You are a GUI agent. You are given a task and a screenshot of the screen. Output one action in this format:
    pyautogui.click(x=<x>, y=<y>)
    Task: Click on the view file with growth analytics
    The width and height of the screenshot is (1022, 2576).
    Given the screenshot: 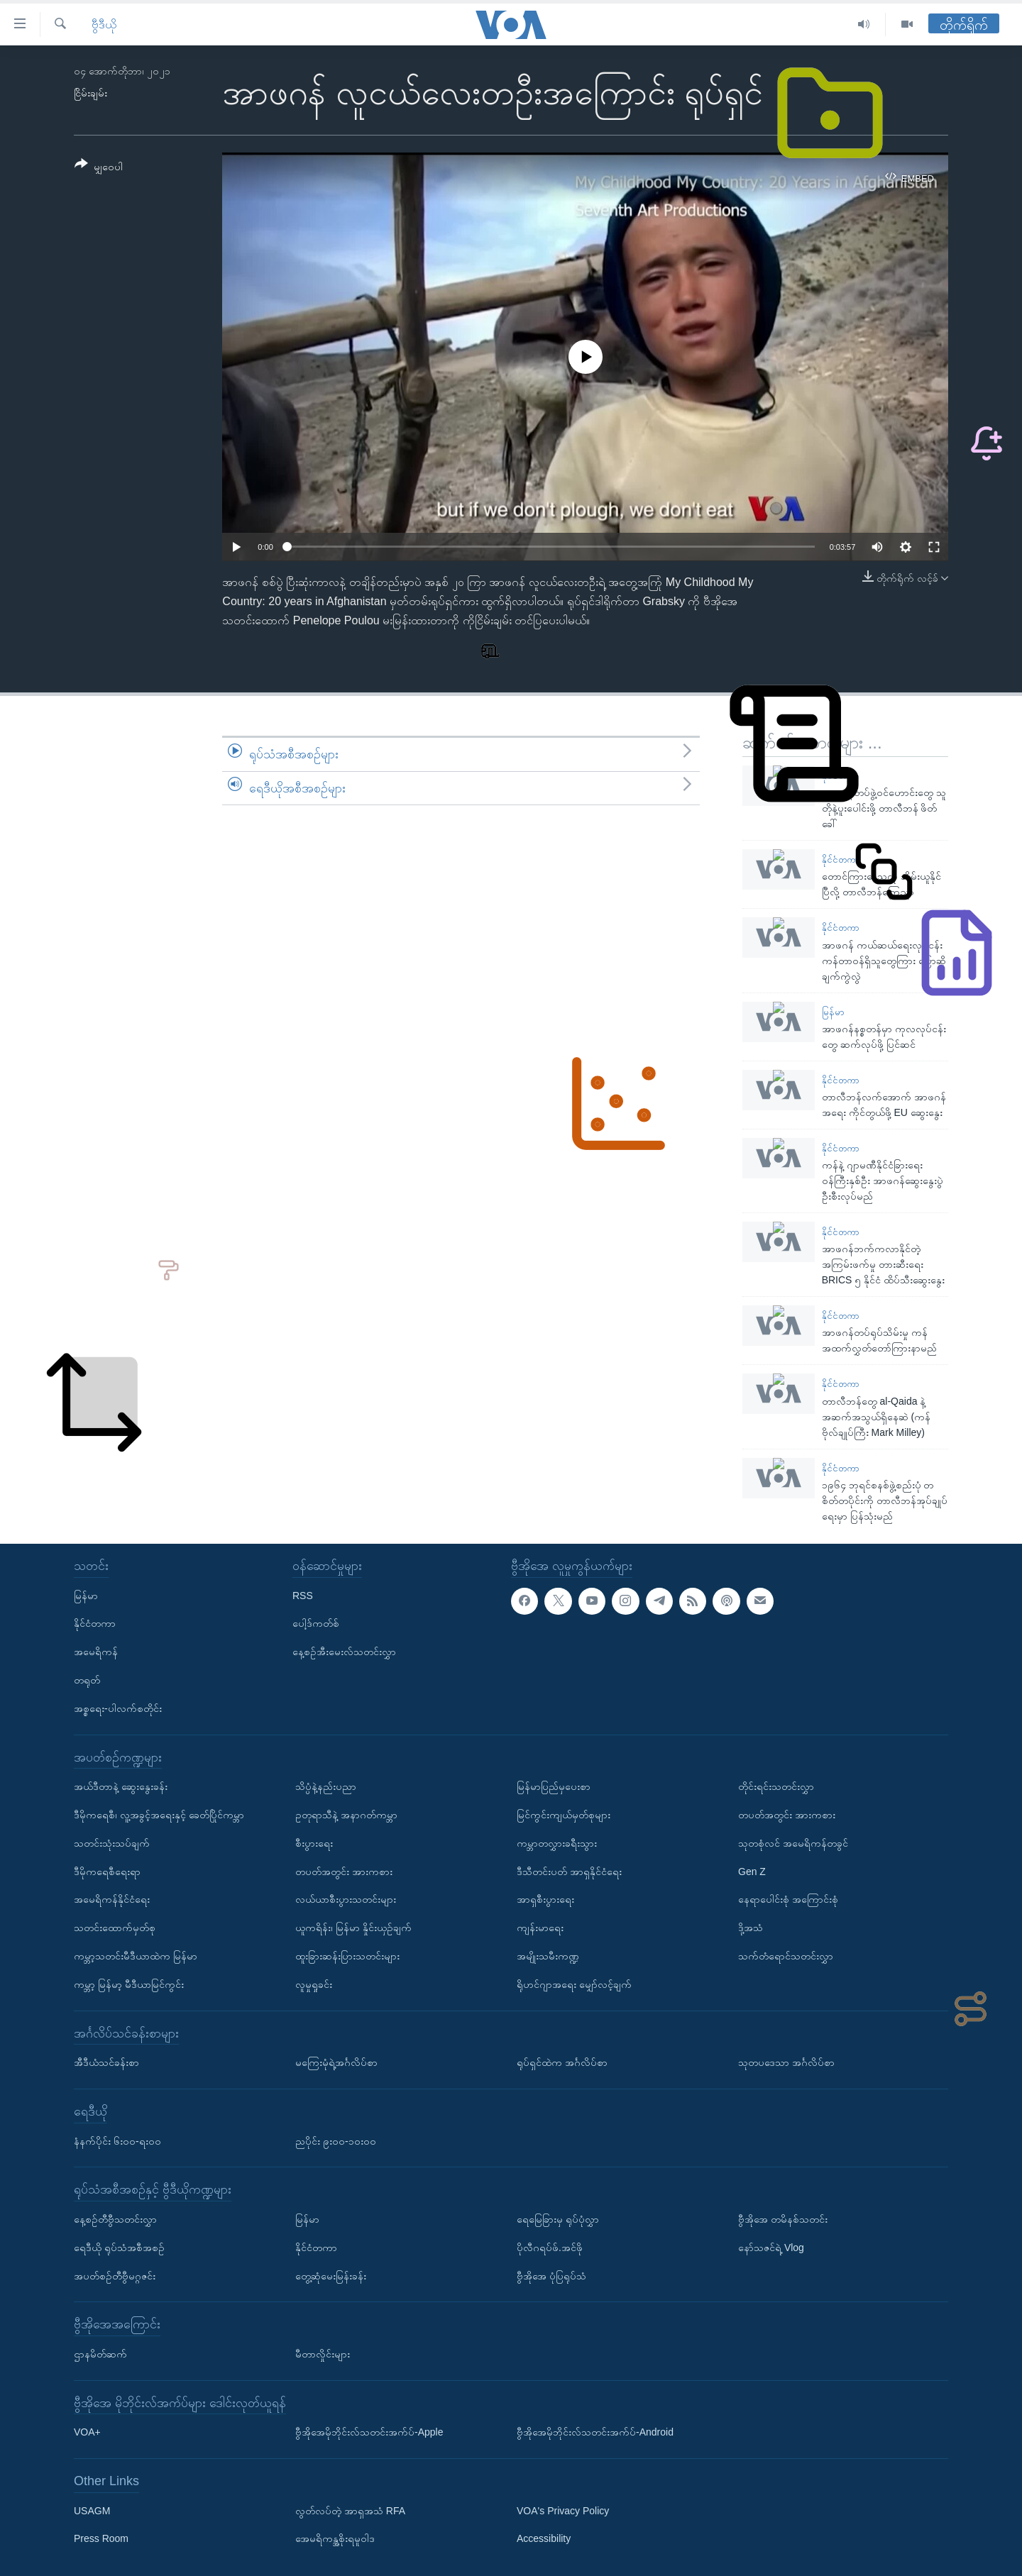 What is the action you would take?
    pyautogui.click(x=957, y=953)
    